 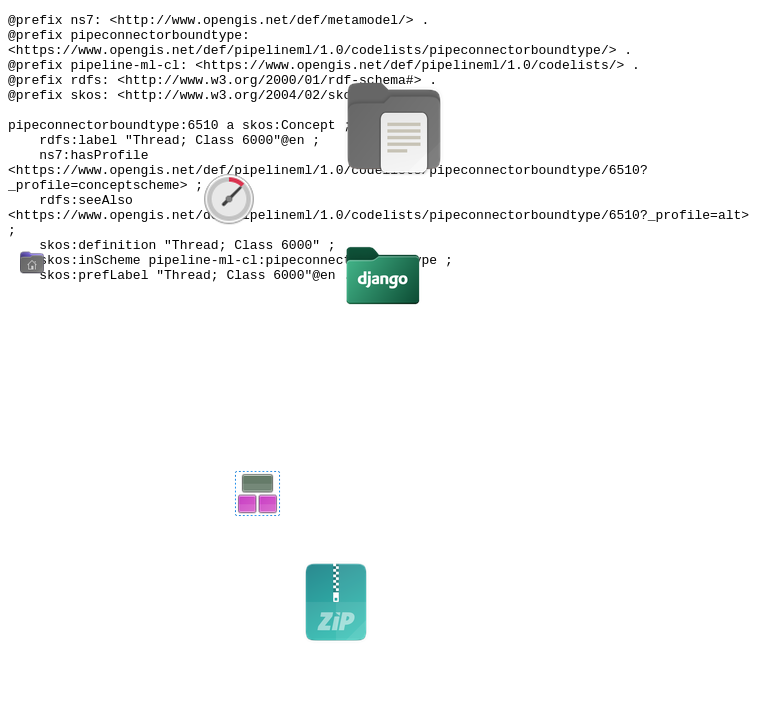 I want to click on open an existing document or file, so click(x=394, y=126).